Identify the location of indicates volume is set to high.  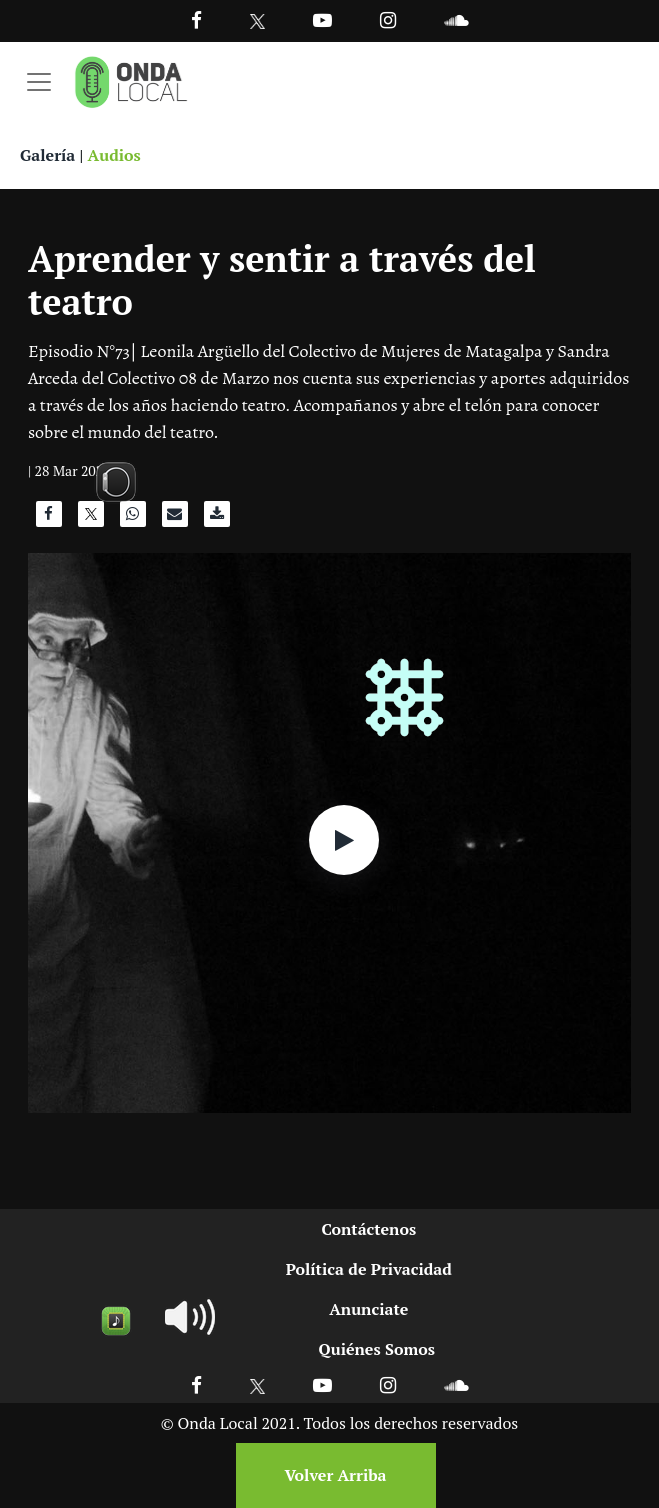
(190, 1317).